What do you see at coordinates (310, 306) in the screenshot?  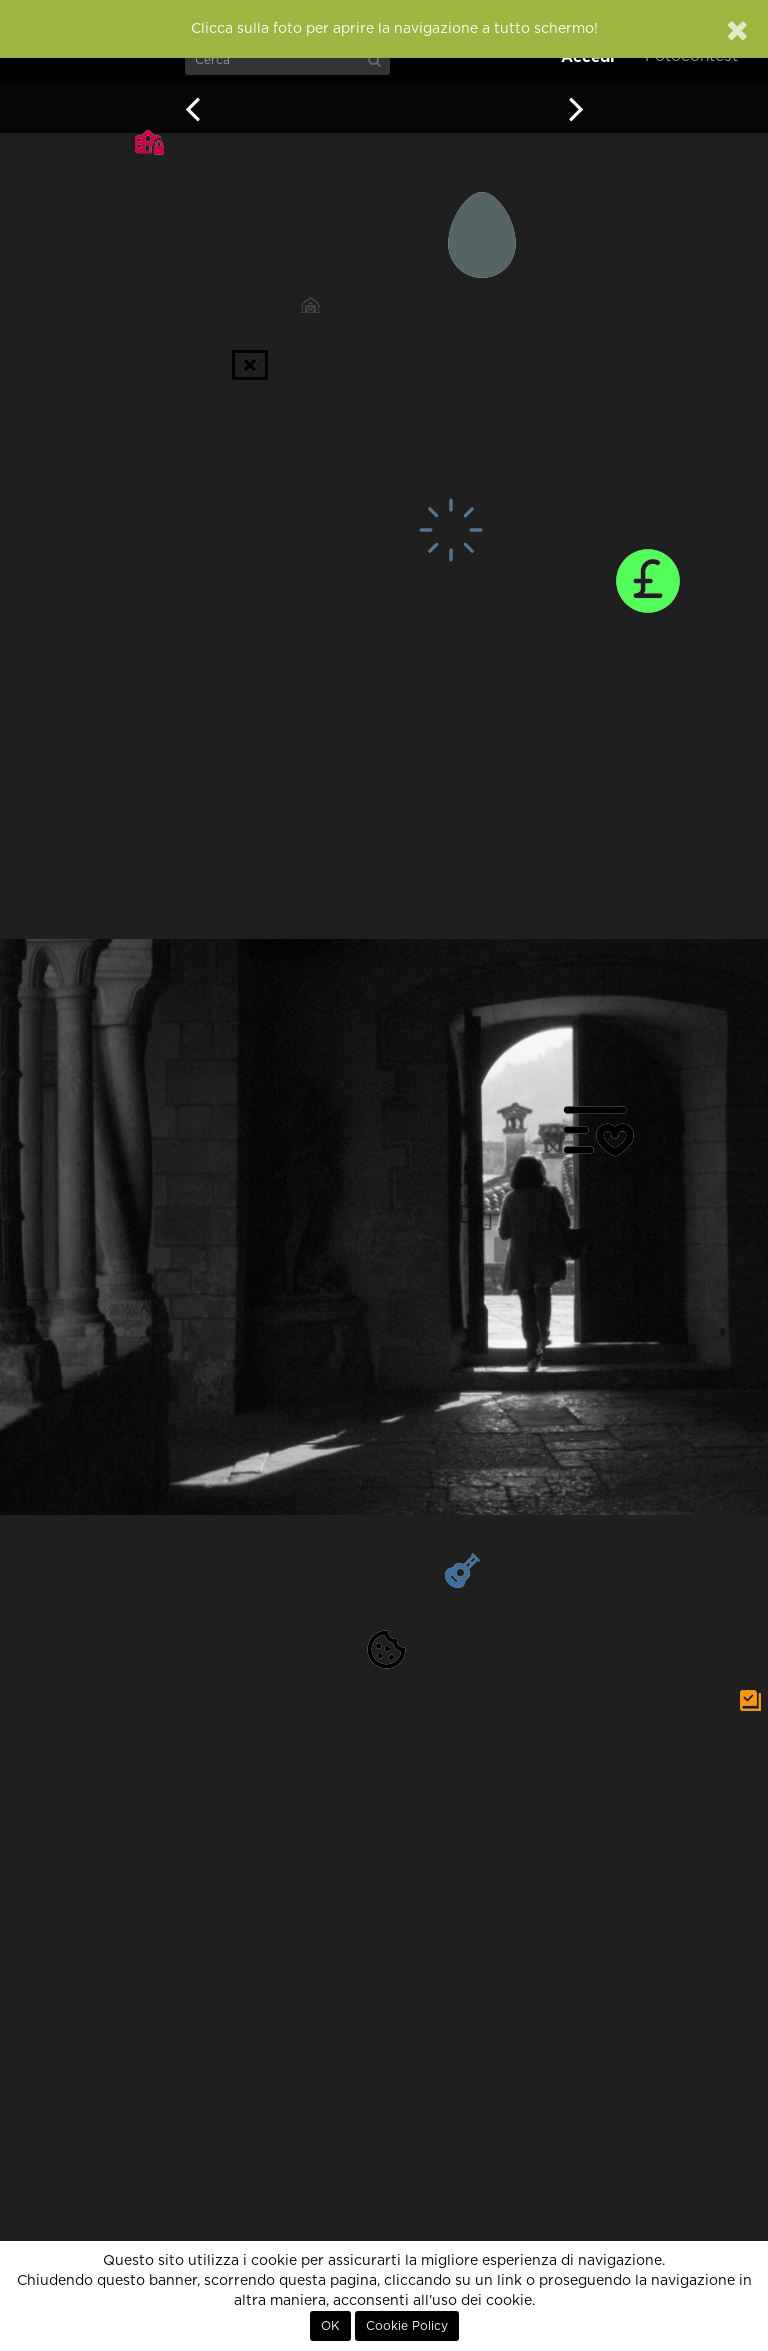 I see `access farm or agricultural settings` at bounding box center [310, 306].